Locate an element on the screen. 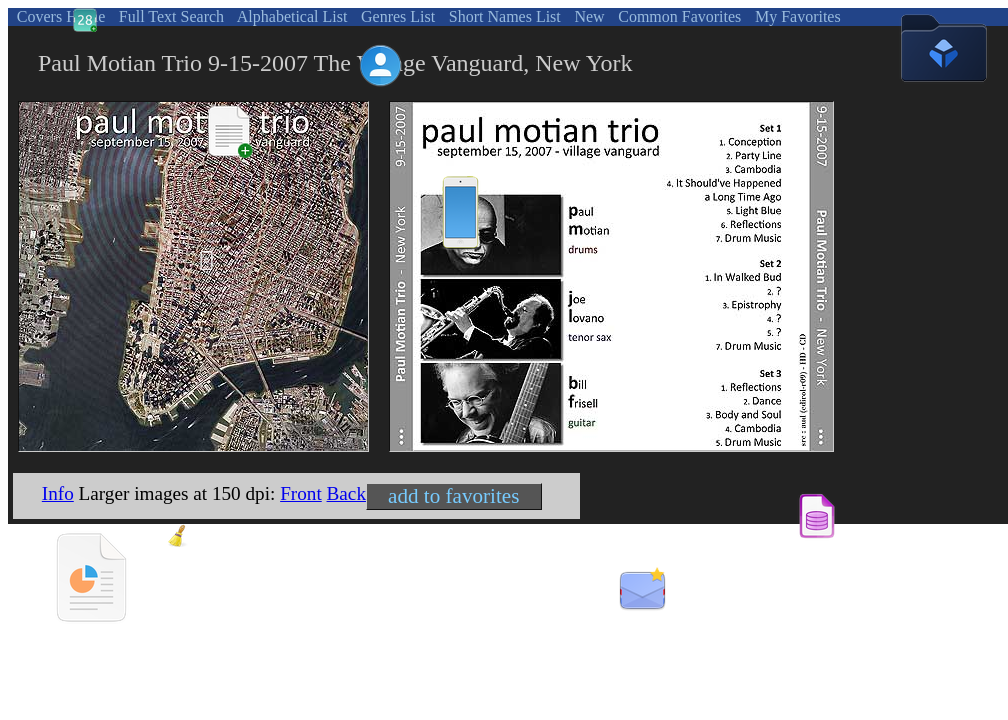 The height and width of the screenshot is (720, 1008). create a new calendar appointment is located at coordinates (85, 20).